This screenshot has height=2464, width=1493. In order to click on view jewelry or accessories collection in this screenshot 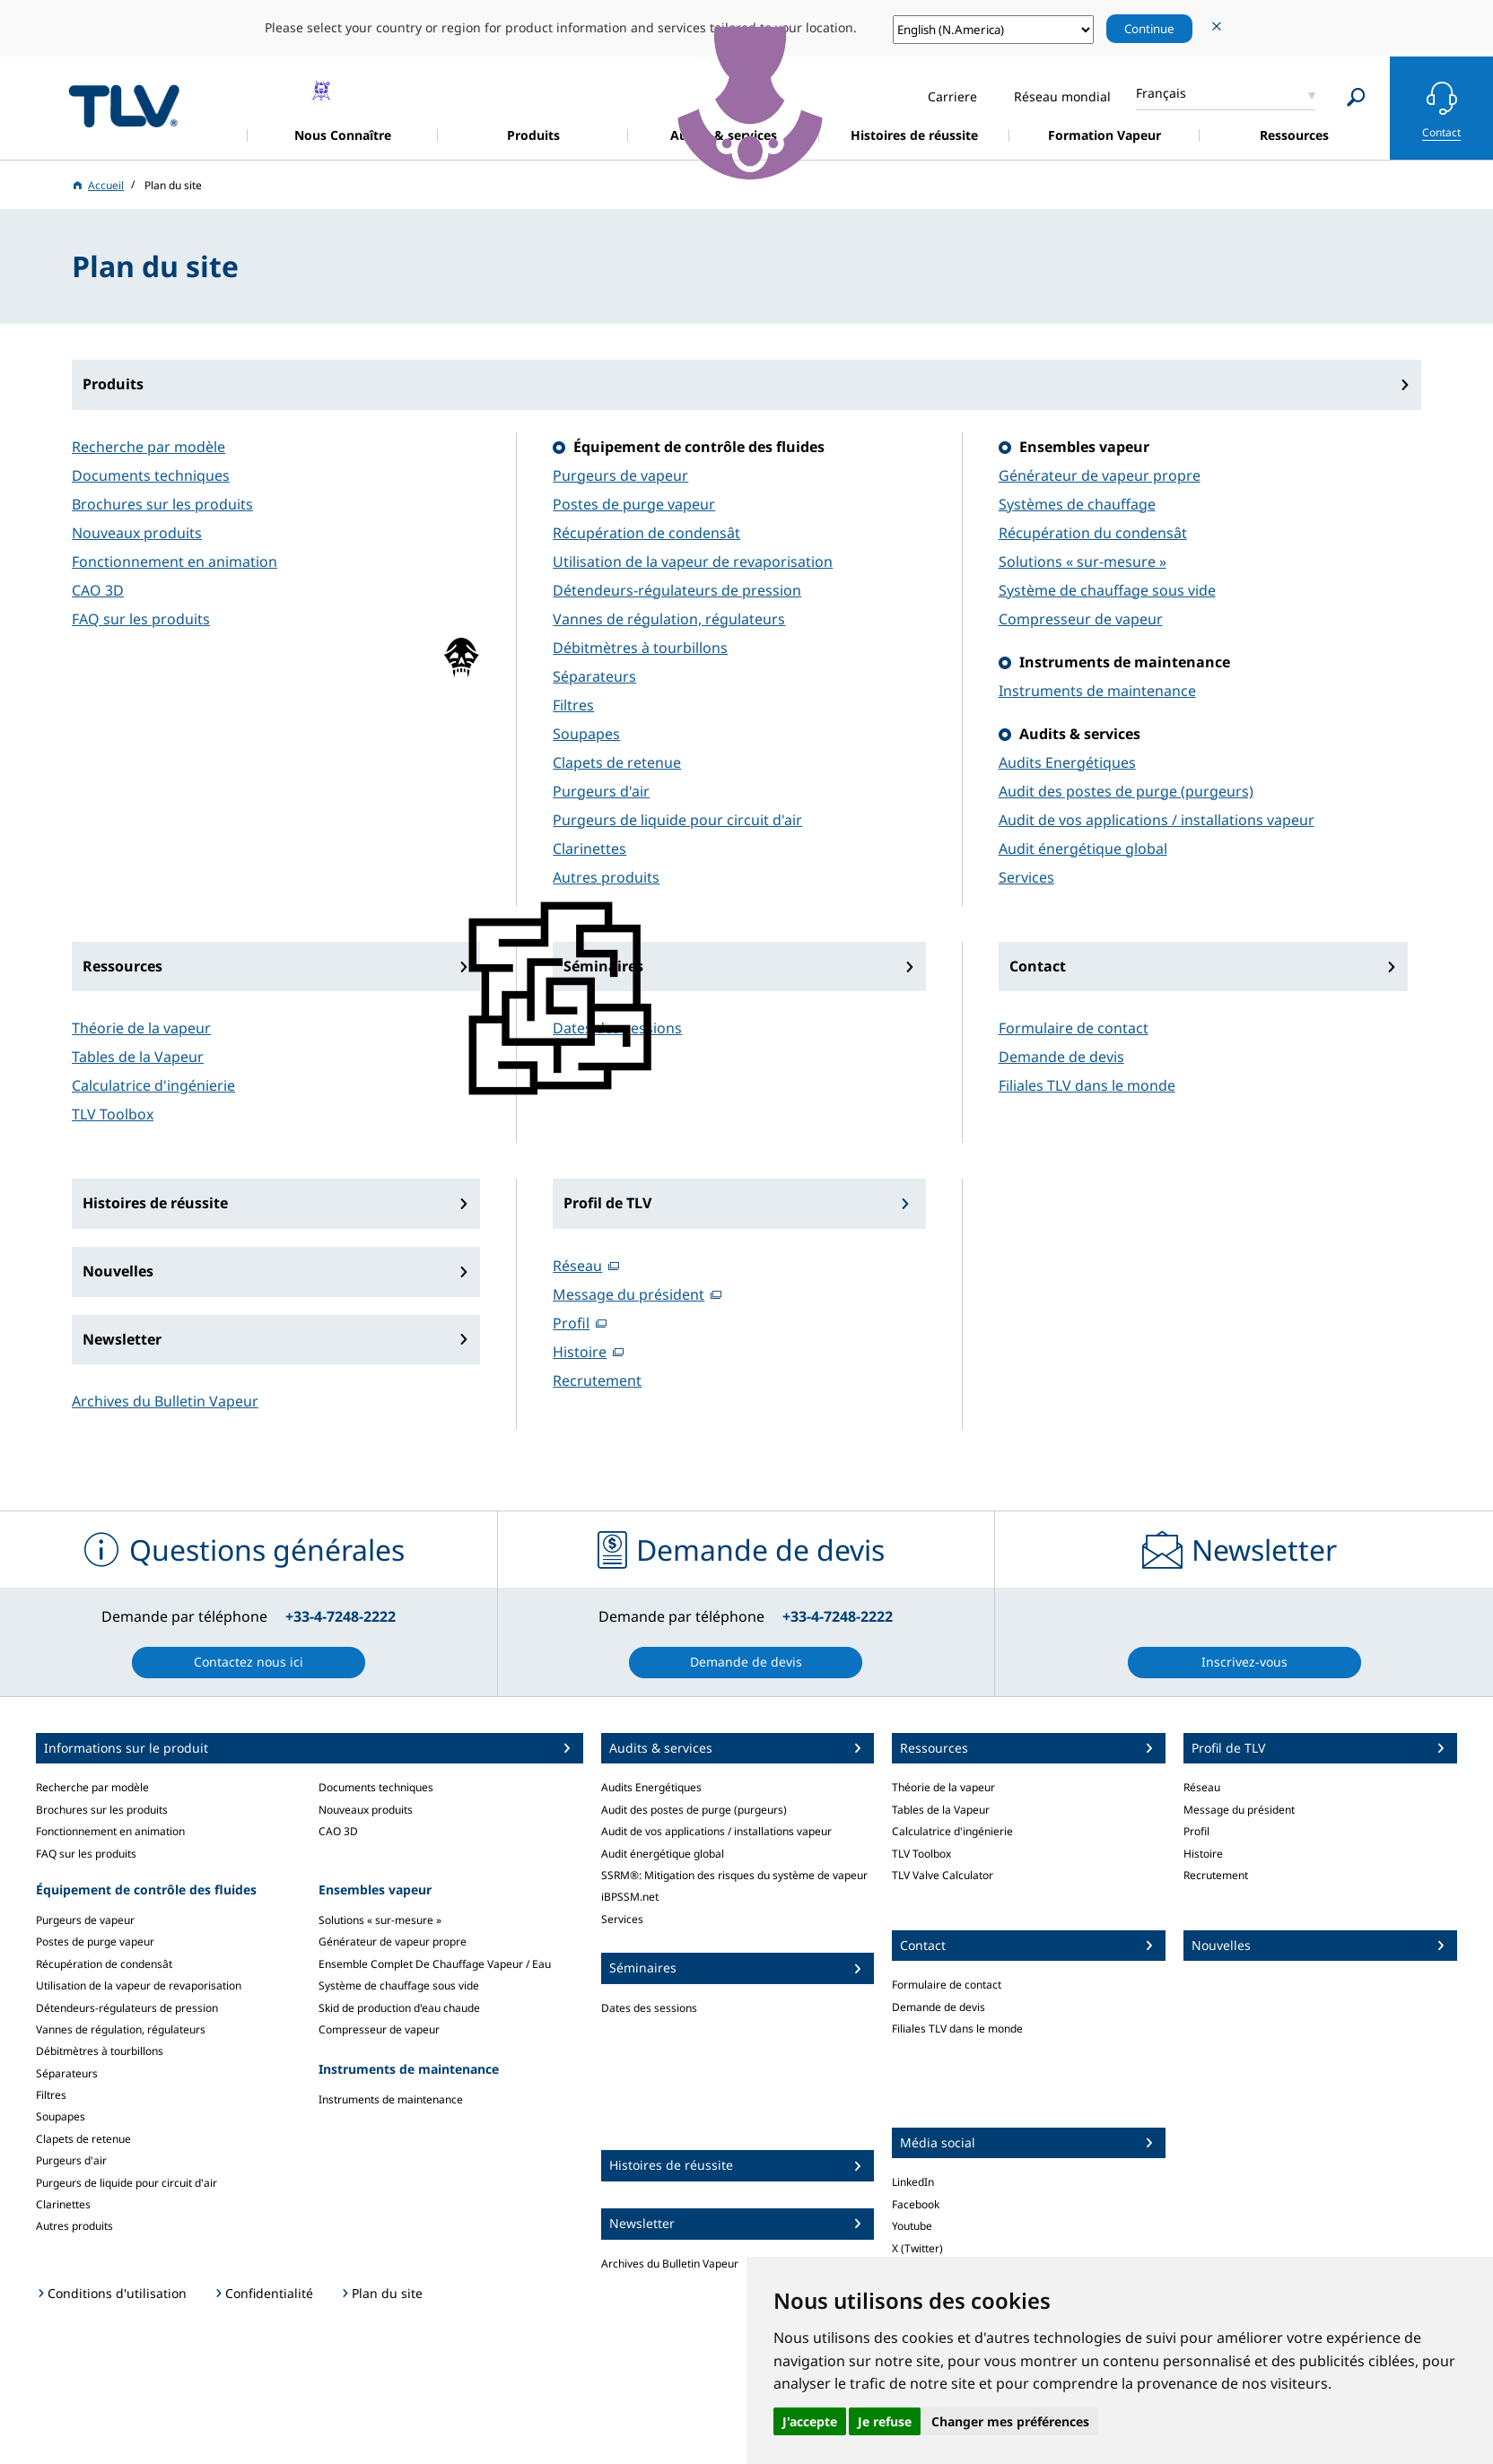, I will do `click(750, 103)`.